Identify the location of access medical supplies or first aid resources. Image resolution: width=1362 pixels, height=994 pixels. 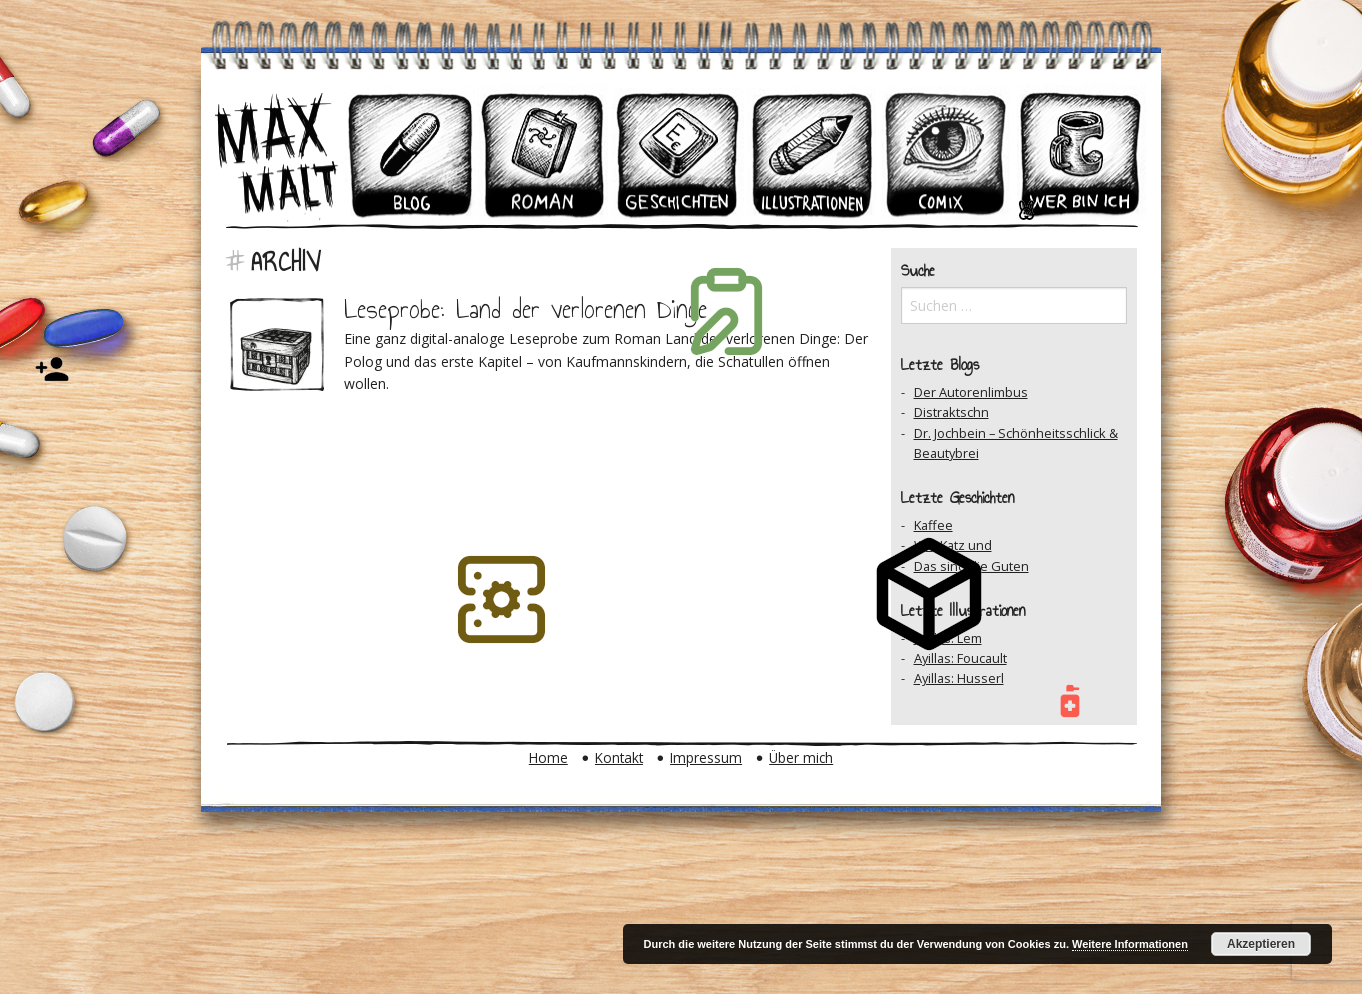
(1070, 702).